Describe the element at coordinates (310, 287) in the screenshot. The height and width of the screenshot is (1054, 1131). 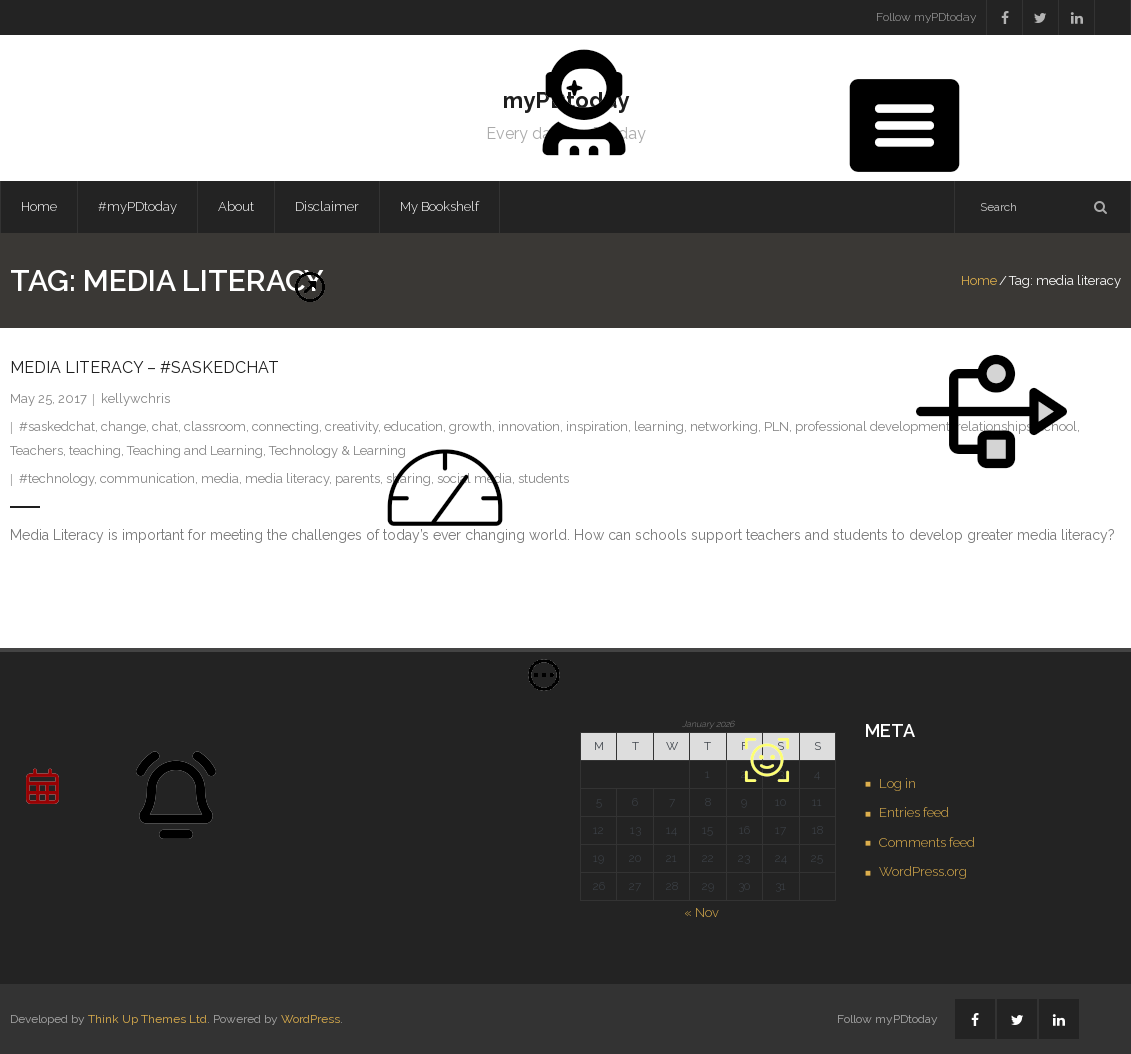
I see `open link in new window or external site` at that location.